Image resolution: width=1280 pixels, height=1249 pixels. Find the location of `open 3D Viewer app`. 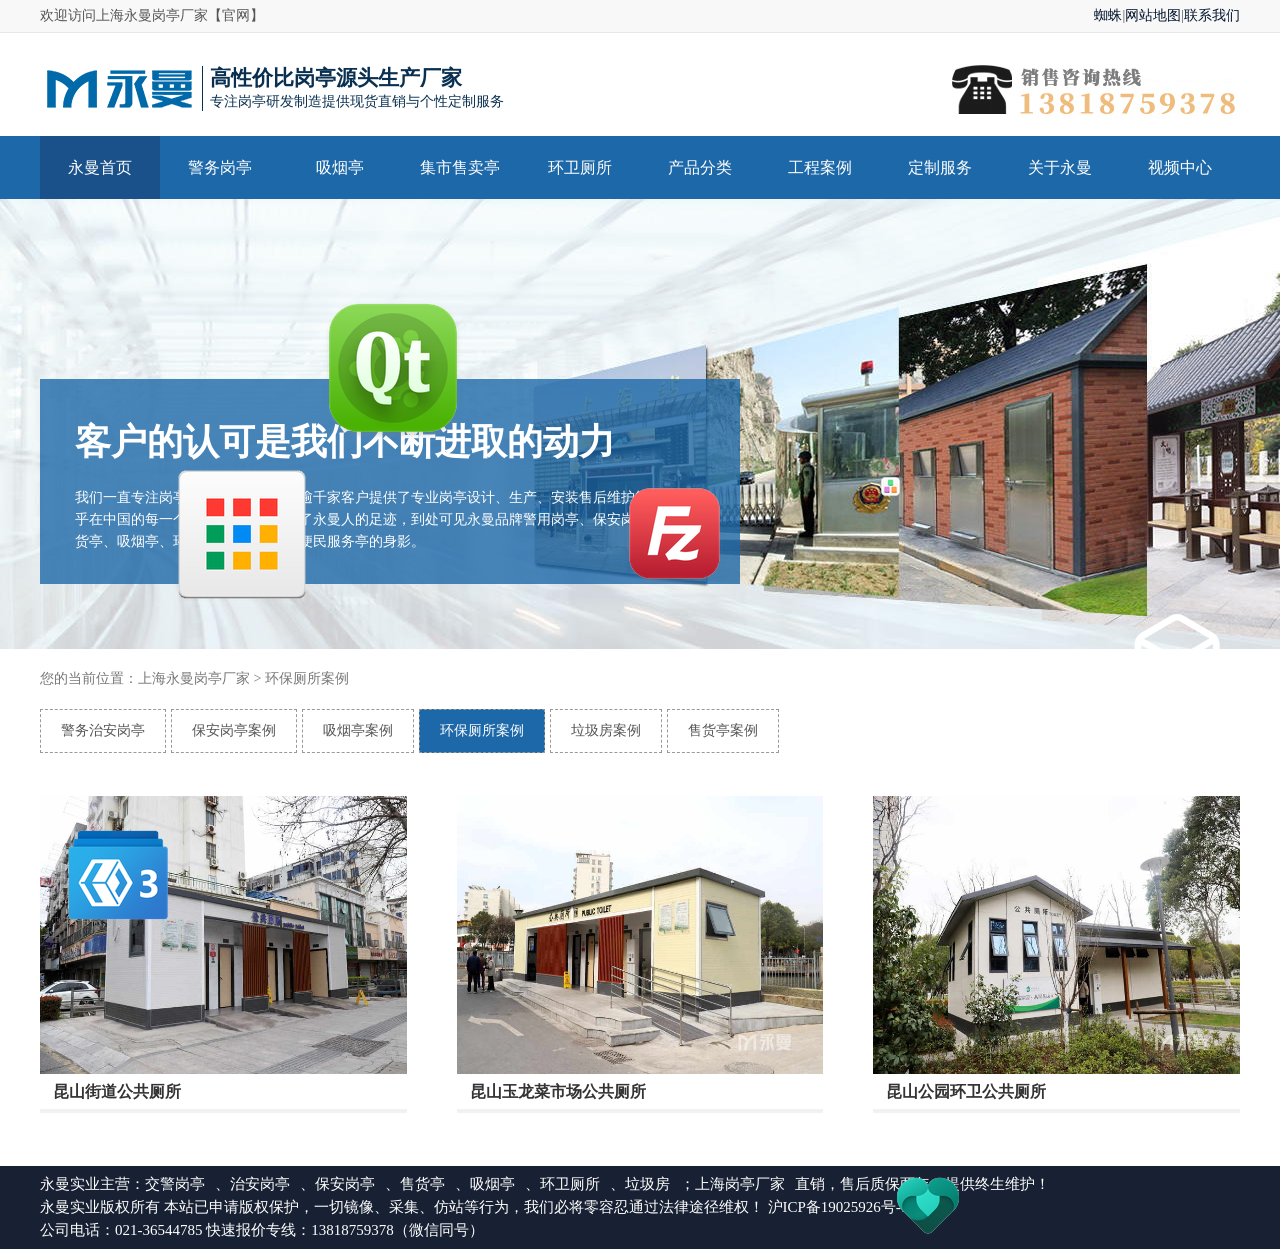

open 3D Viewer app is located at coordinates (1177, 661).